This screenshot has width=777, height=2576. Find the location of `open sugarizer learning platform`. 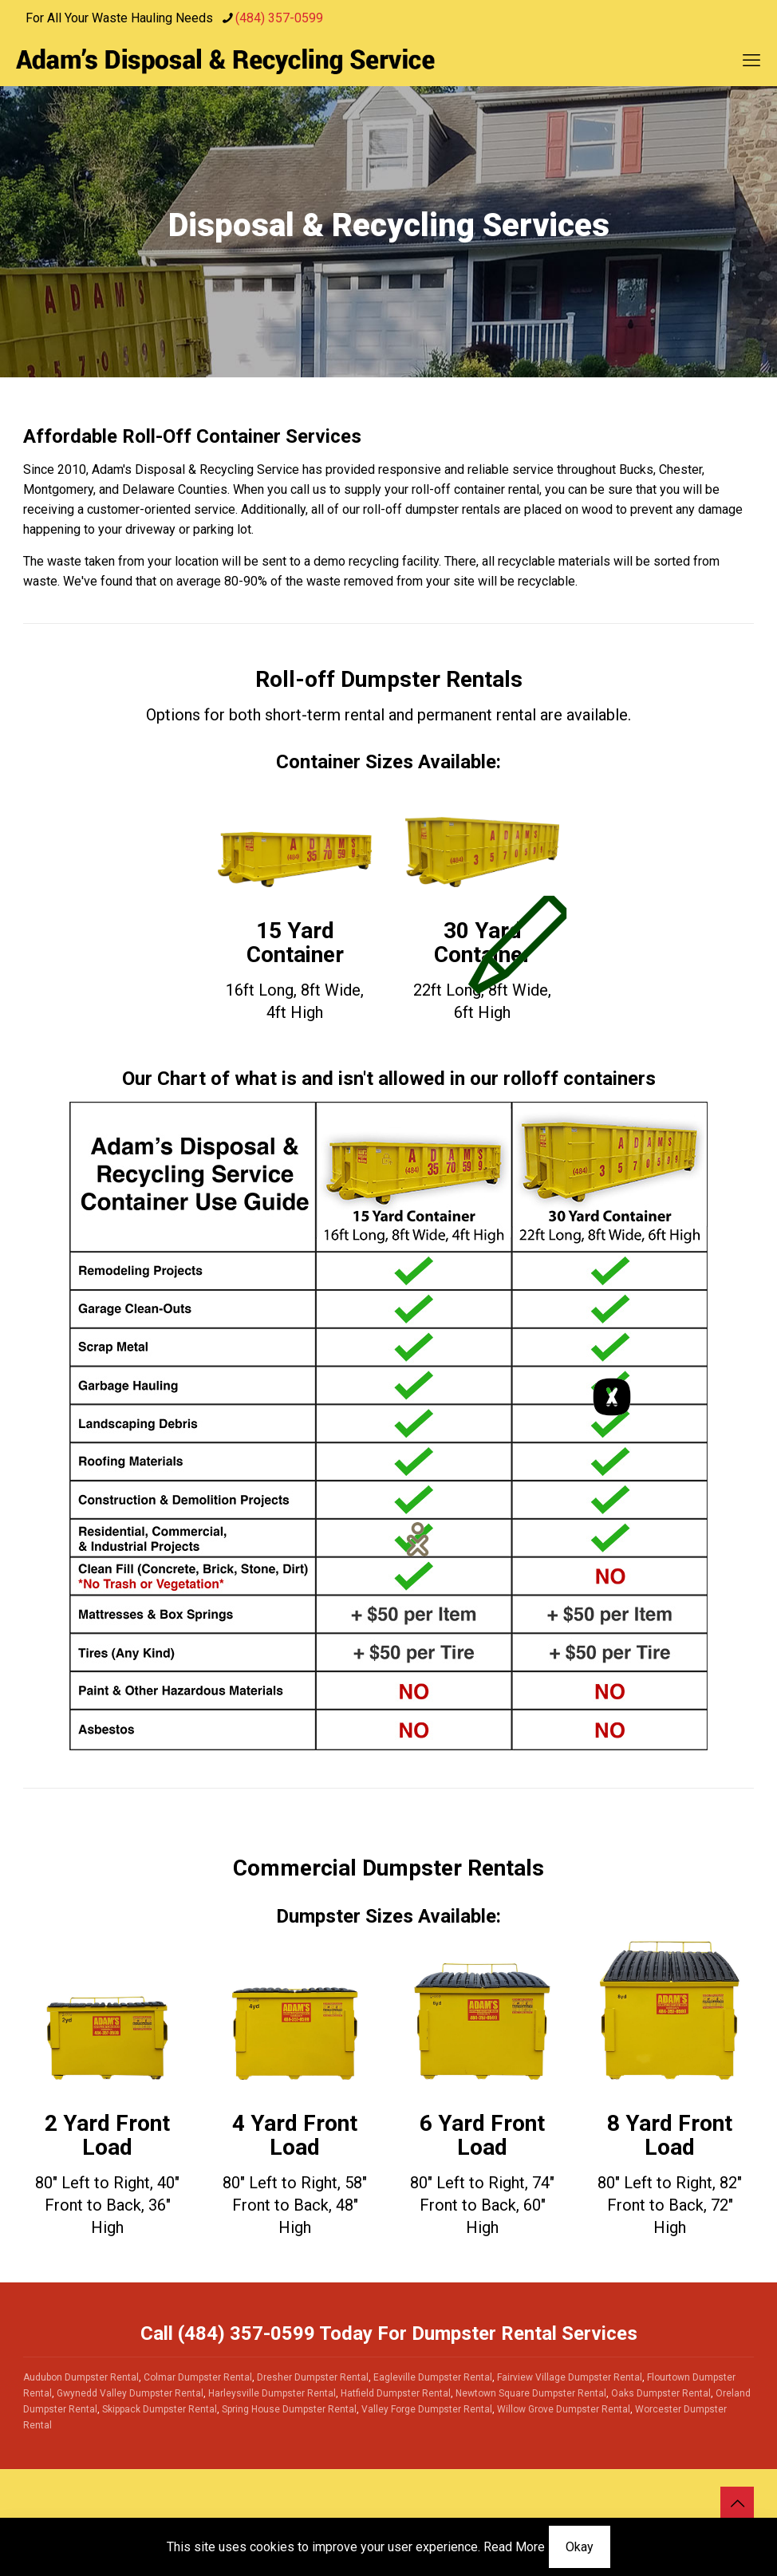

open sugarizer learning platform is located at coordinates (417, 1539).